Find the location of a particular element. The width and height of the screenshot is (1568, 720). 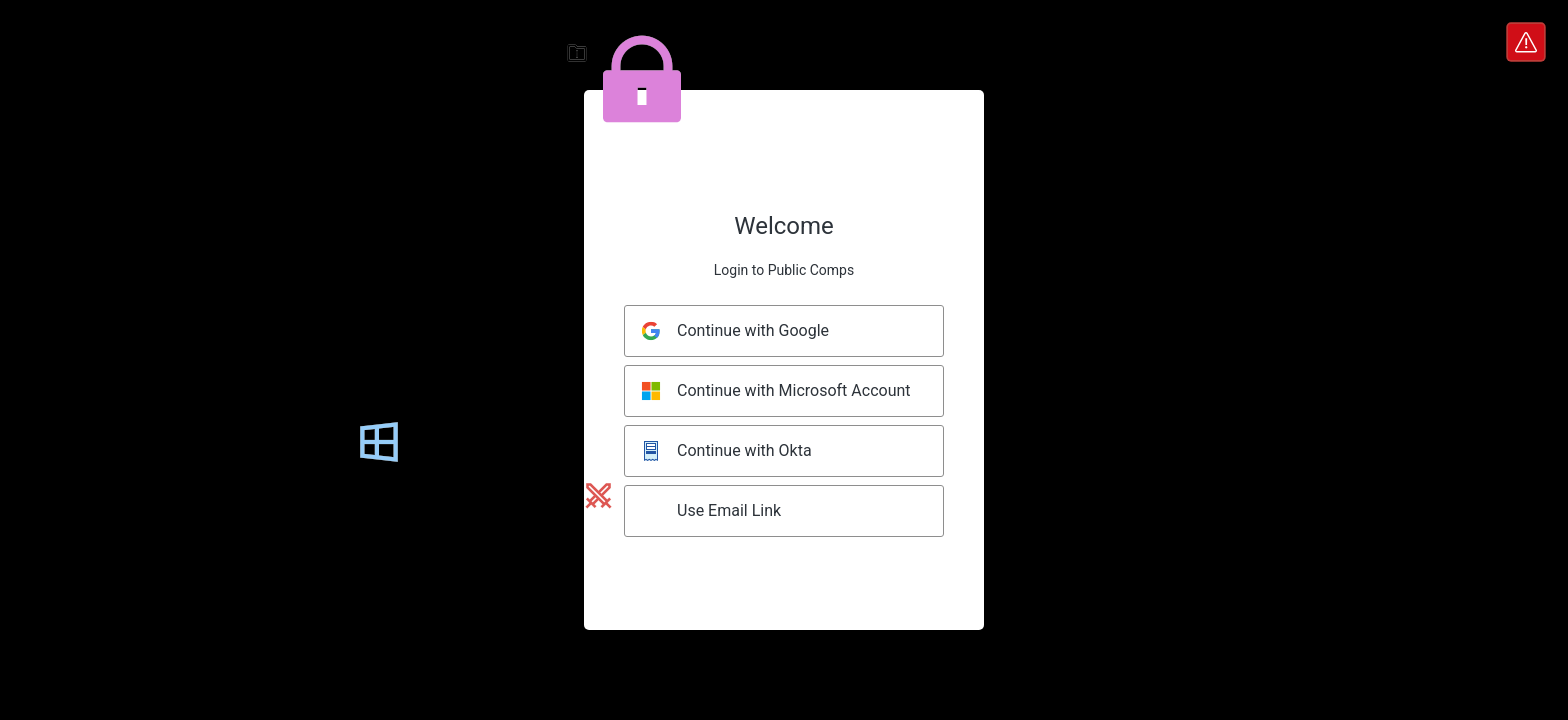

access combat or battle features is located at coordinates (598, 495).